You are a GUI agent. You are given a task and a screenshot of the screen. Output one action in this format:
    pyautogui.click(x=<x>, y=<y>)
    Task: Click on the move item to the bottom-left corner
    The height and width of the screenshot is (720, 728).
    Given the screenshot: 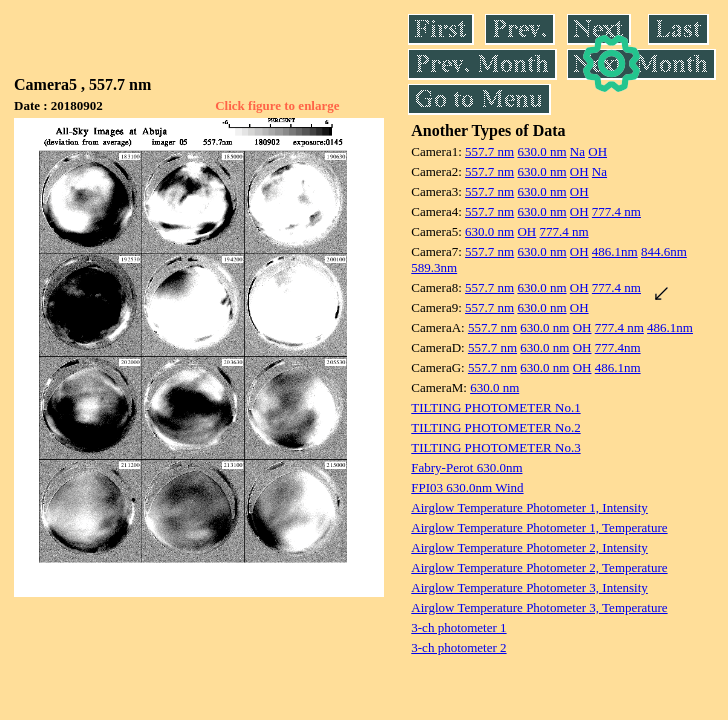 What is the action you would take?
    pyautogui.click(x=661, y=293)
    